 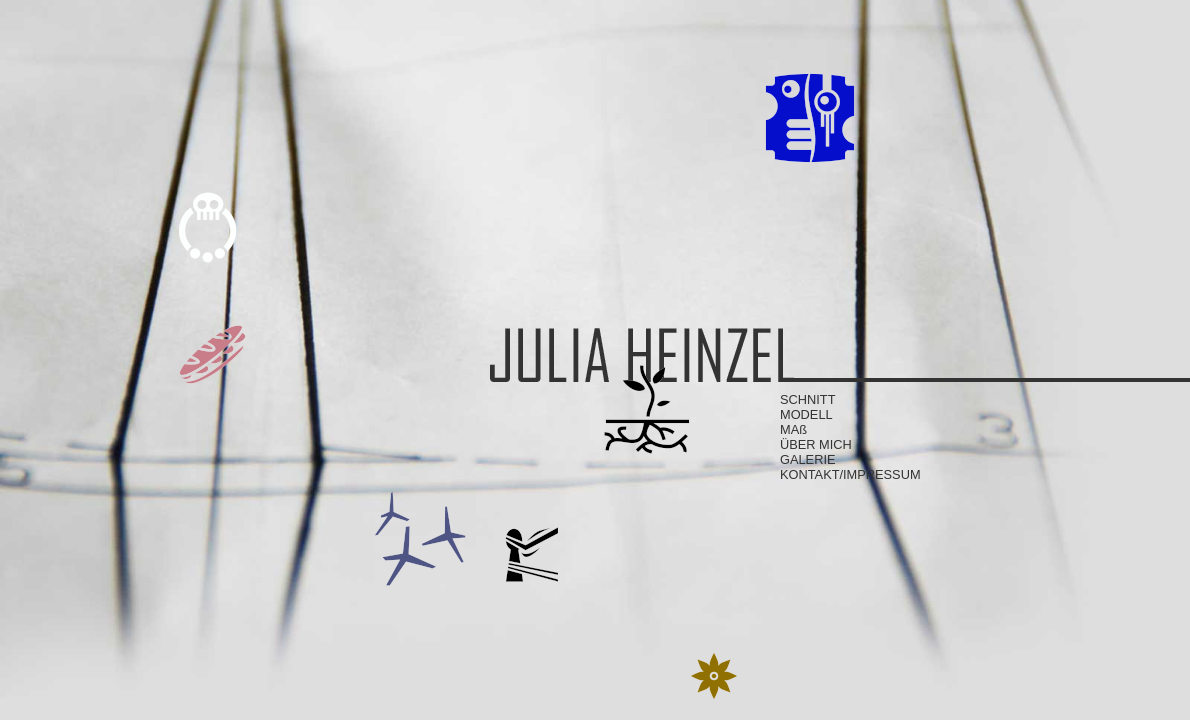 I want to click on lock picking skill or ability in a game, so click(x=531, y=555).